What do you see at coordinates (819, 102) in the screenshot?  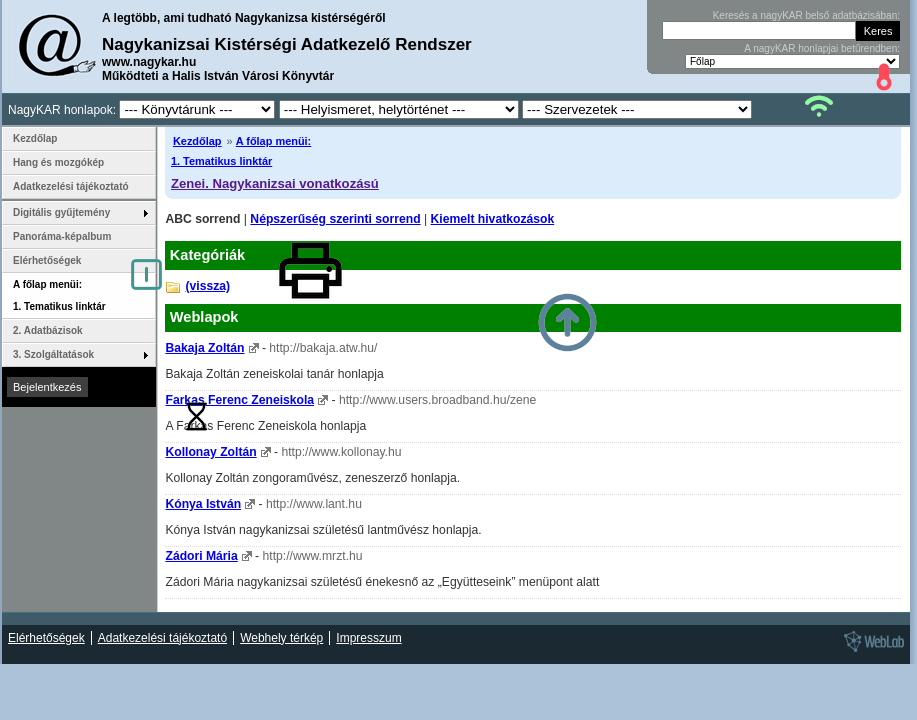 I see `indicates moderate wifi signal strength` at bounding box center [819, 102].